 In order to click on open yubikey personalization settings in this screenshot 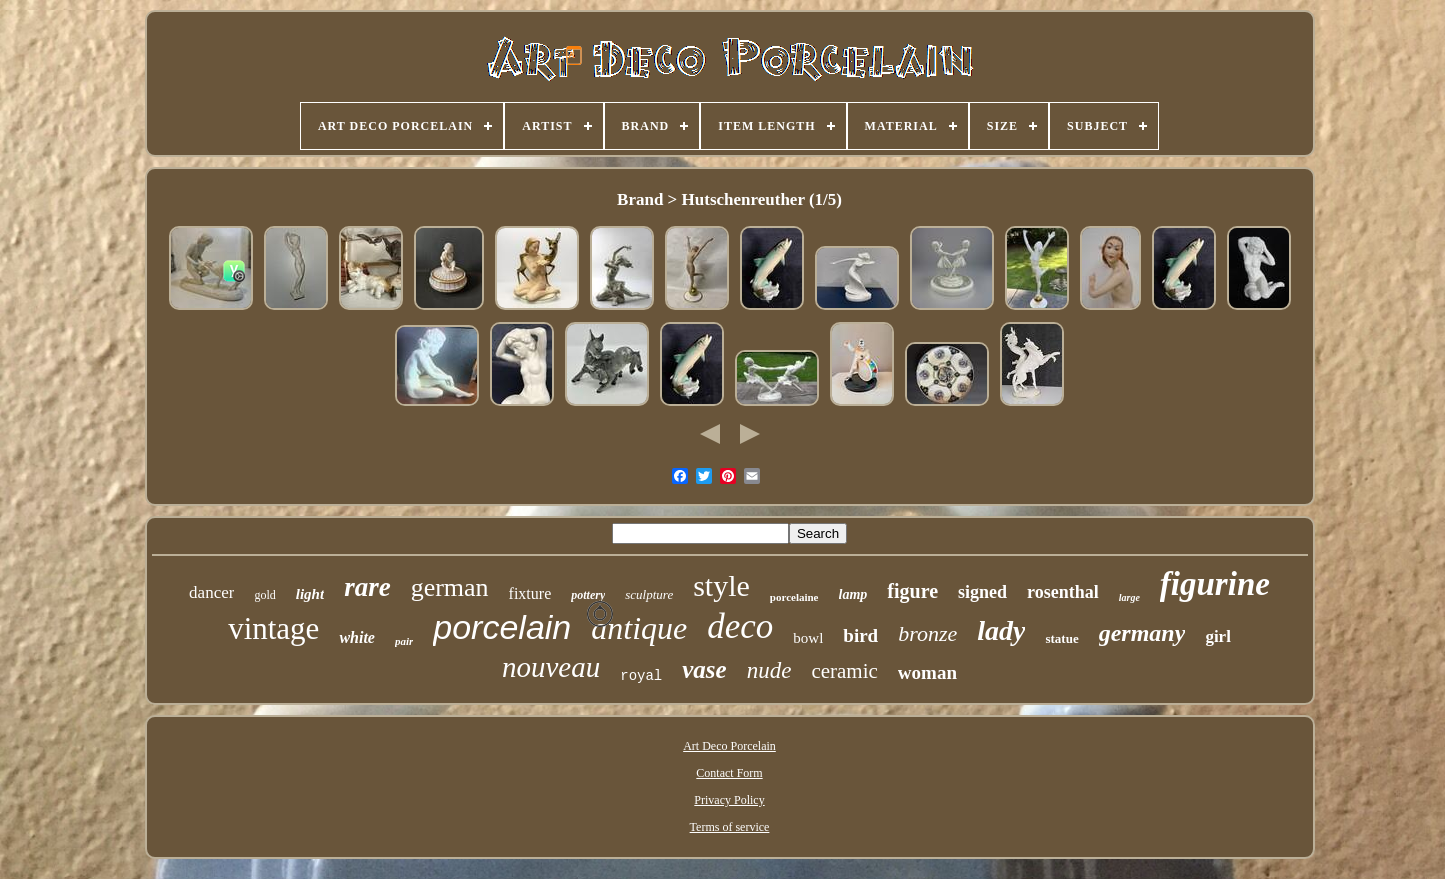, I will do `click(234, 271)`.